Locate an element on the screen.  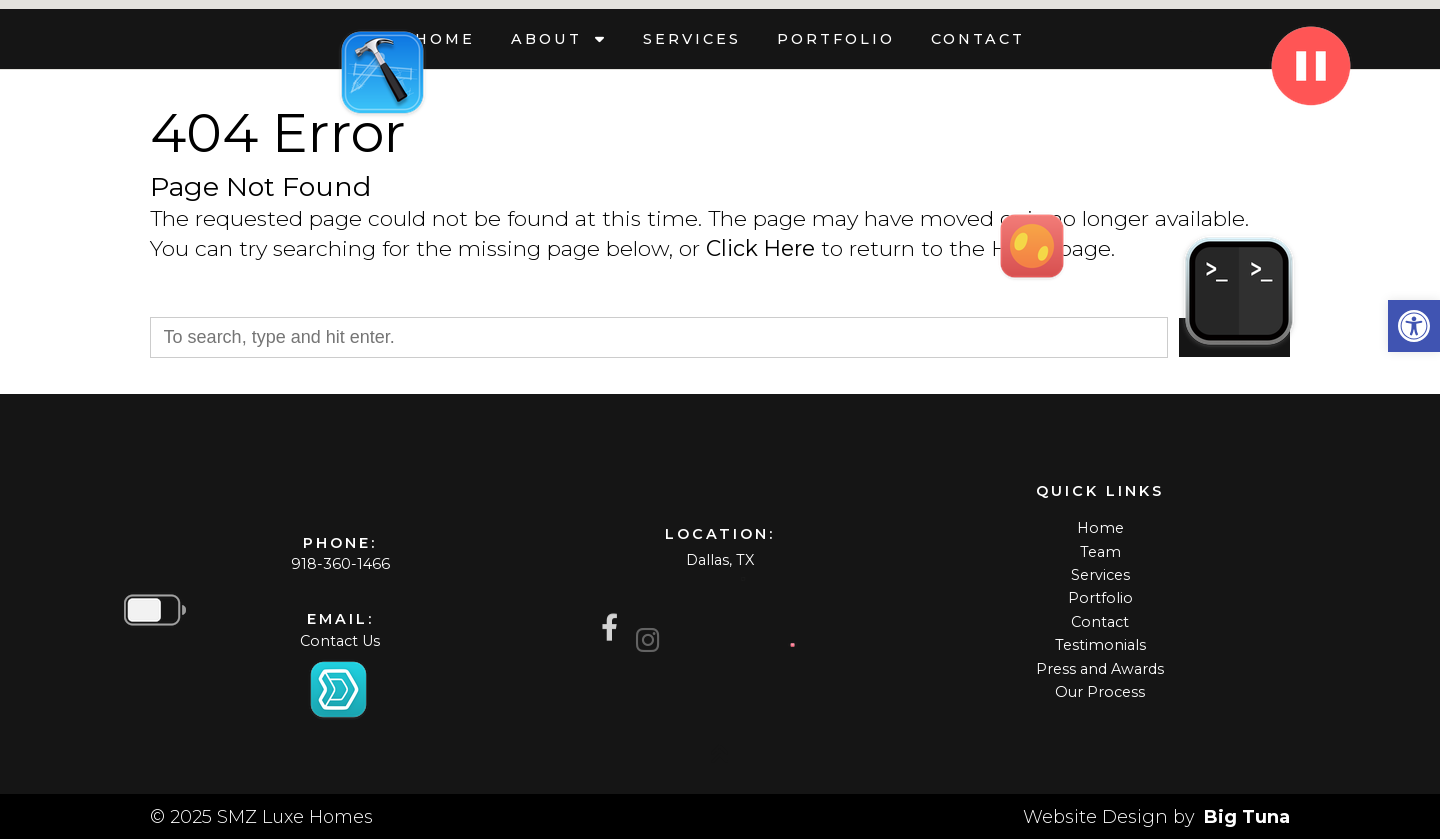
open jockey media player app is located at coordinates (382, 72).